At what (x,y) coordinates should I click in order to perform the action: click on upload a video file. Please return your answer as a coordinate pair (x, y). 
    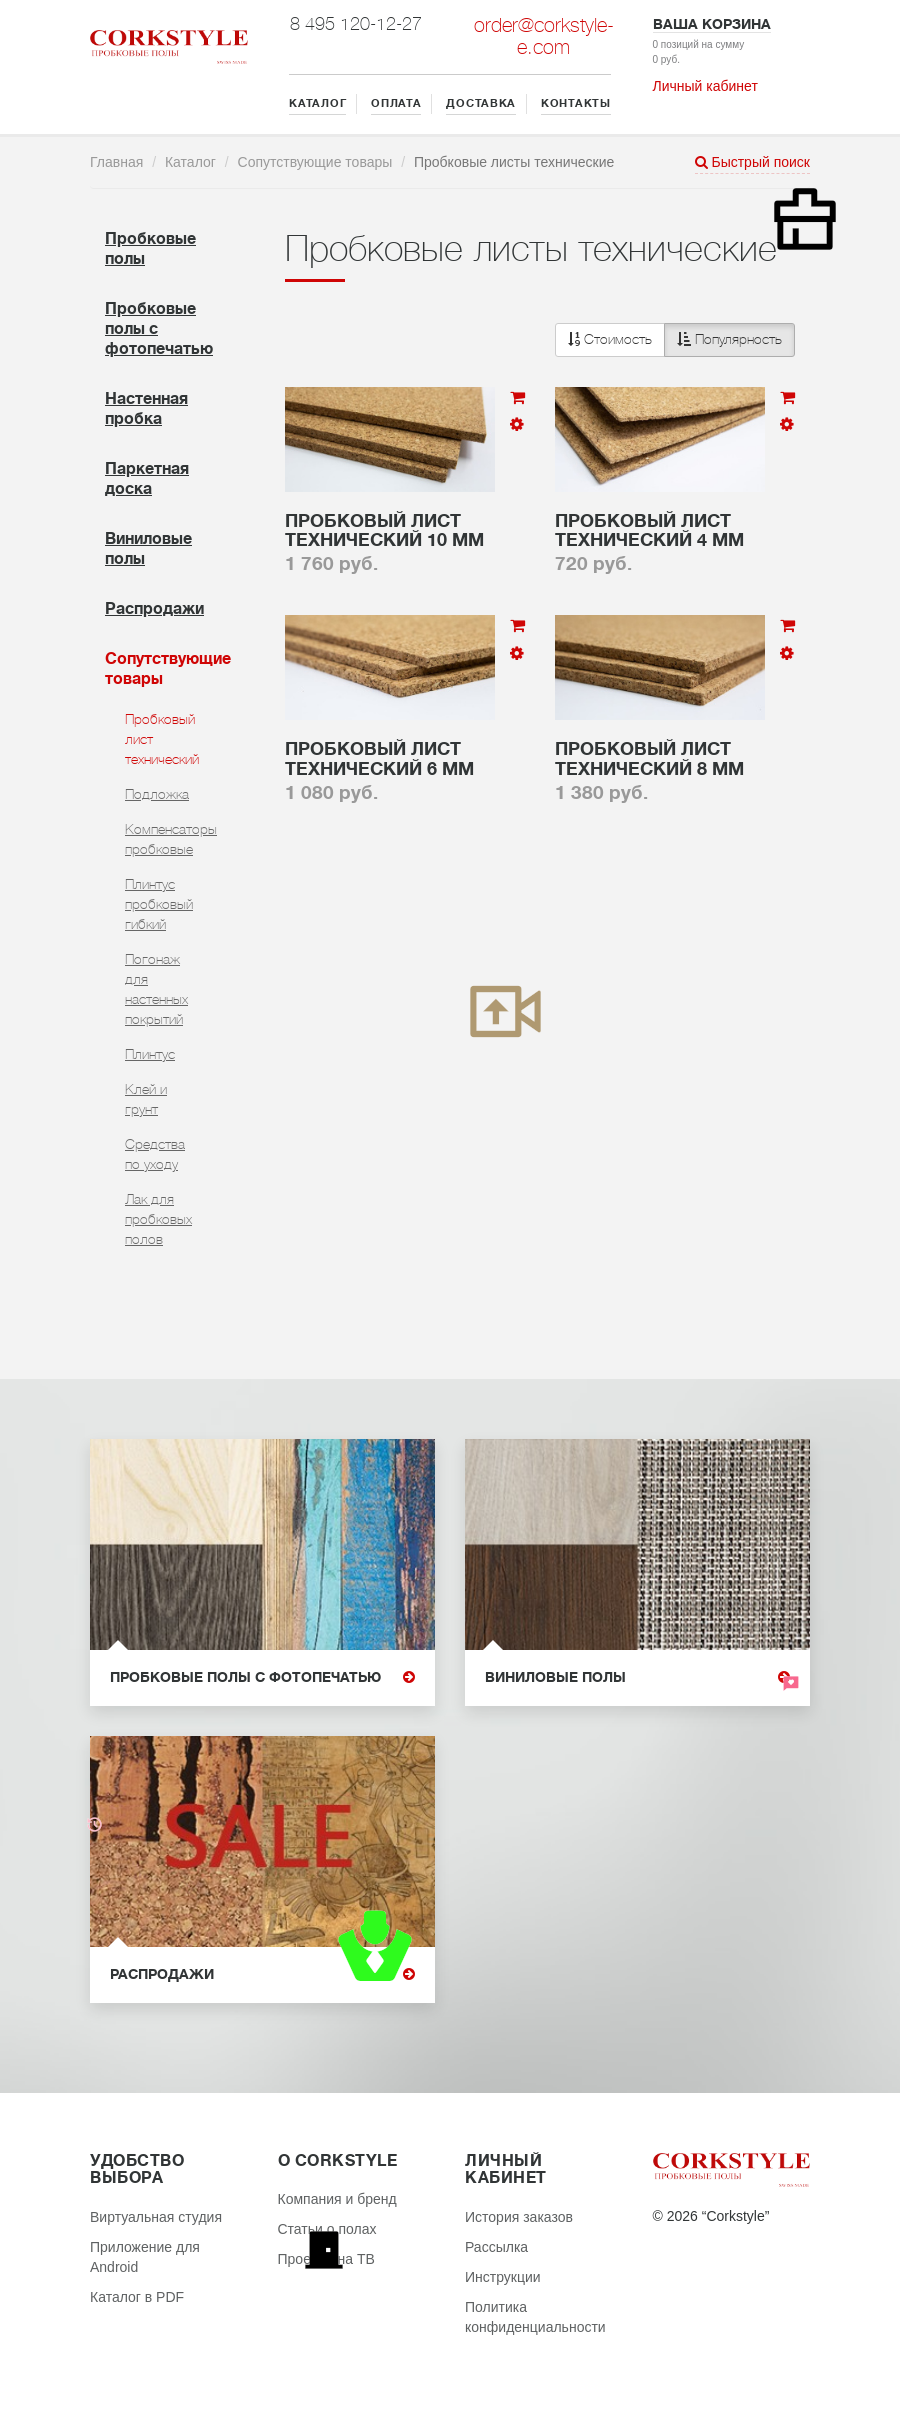
    Looking at the image, I should click on (505, 1011).